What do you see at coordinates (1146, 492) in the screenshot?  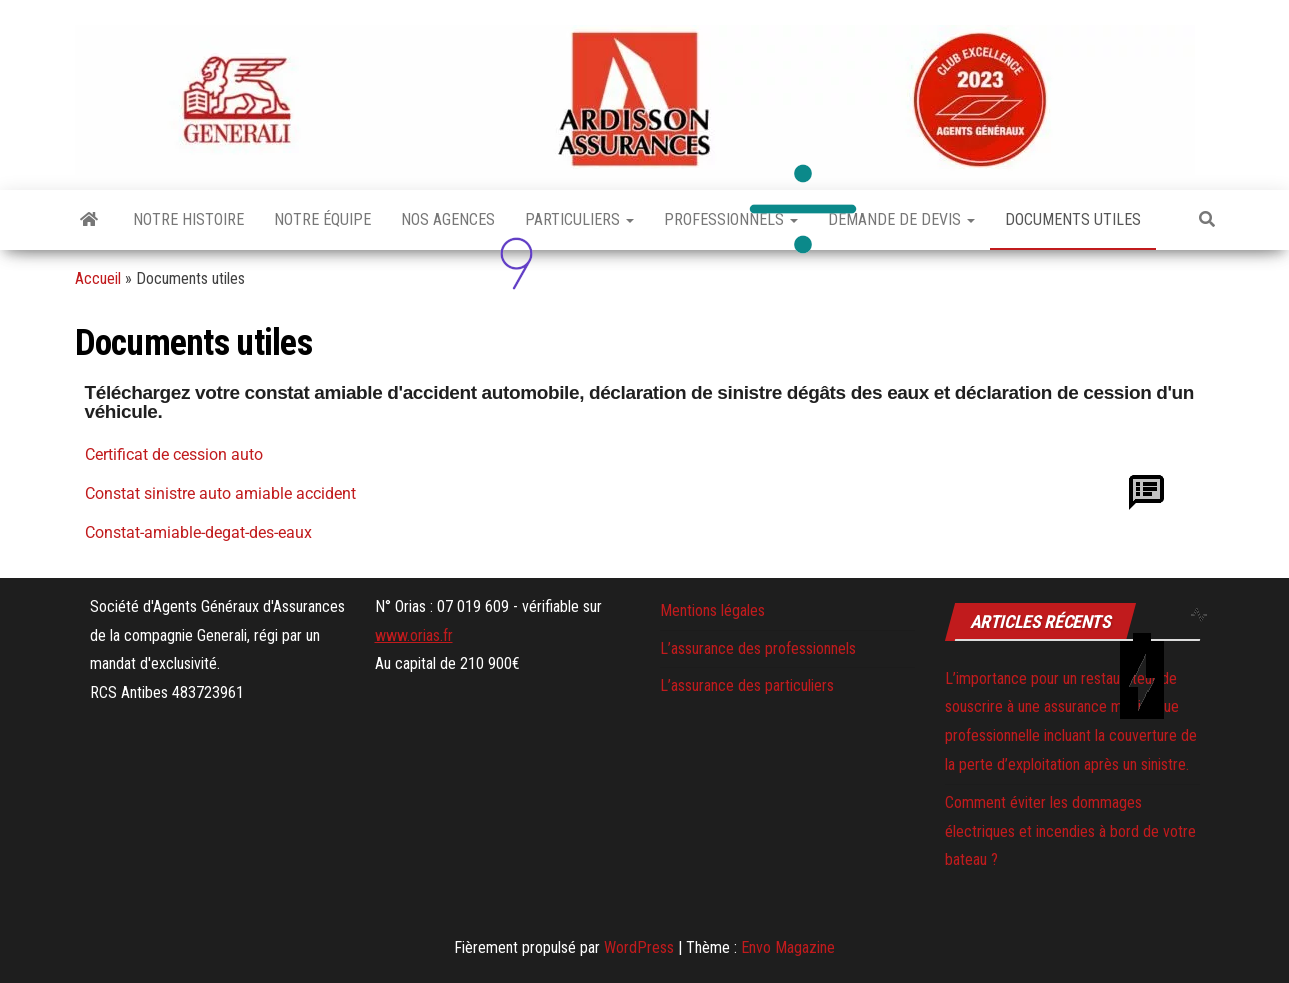 I see `view speaker notes or presentation comments` at bounding box center [1146, 492].